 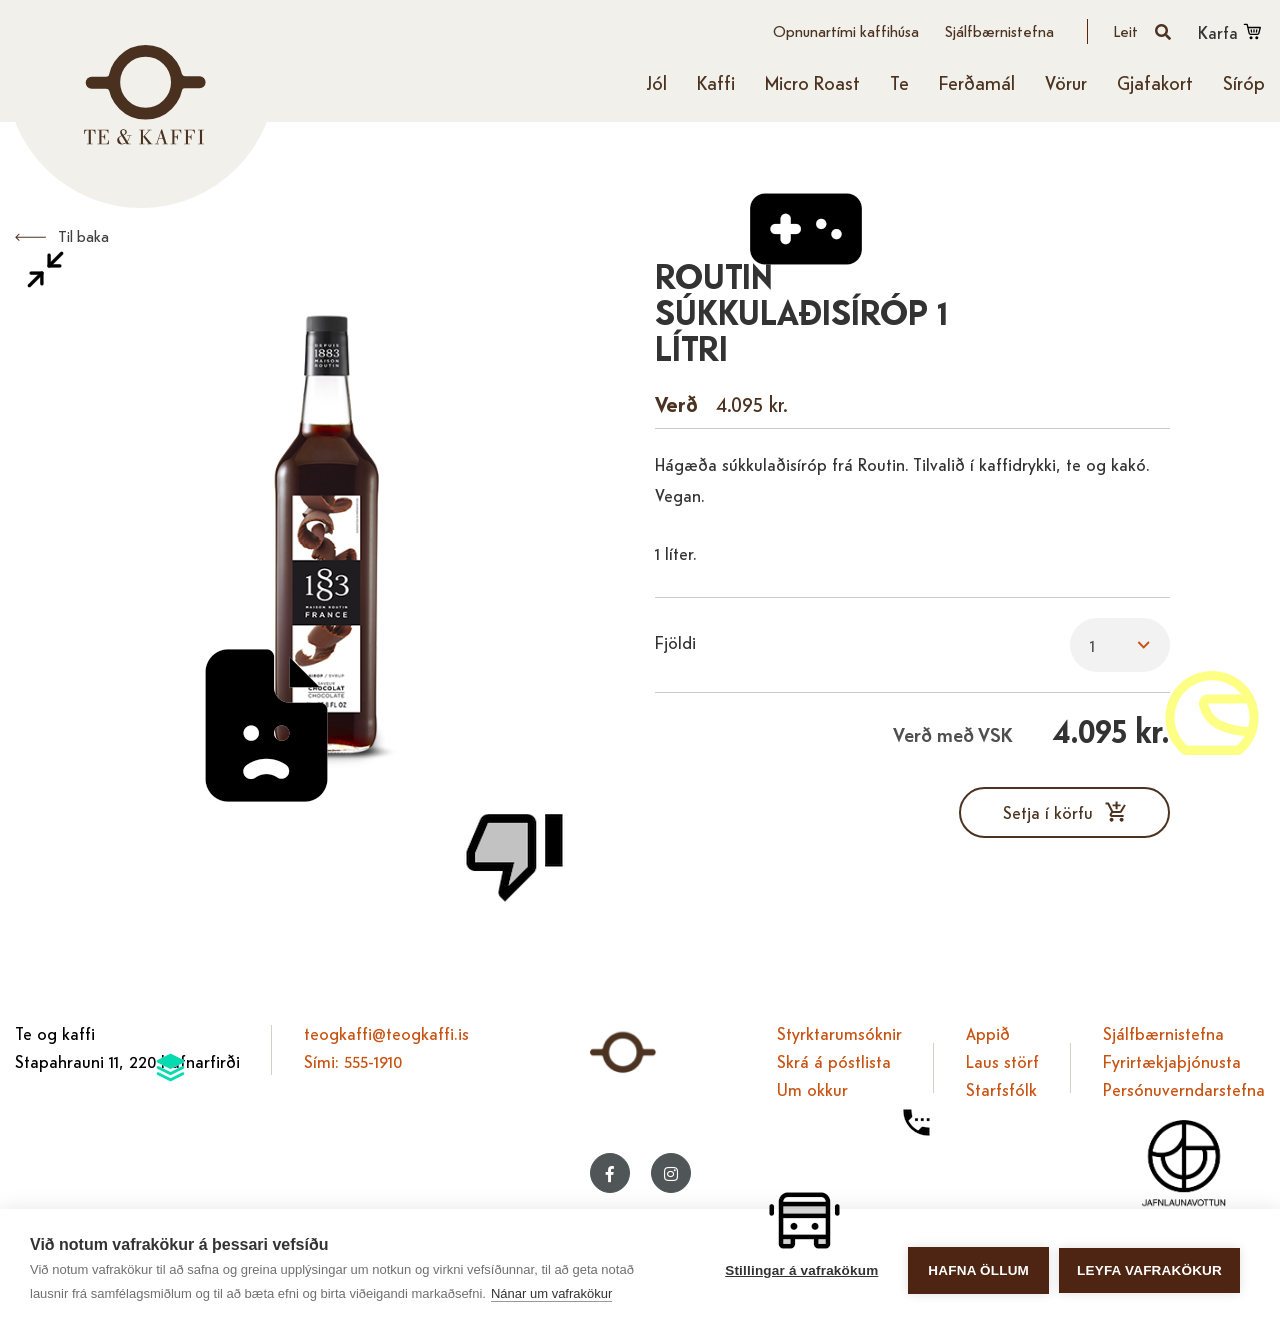 What do you see at coordinates (916, 1122) in the screenshot?
I see `access phone or call settings` at bounding box center [916, 1122].